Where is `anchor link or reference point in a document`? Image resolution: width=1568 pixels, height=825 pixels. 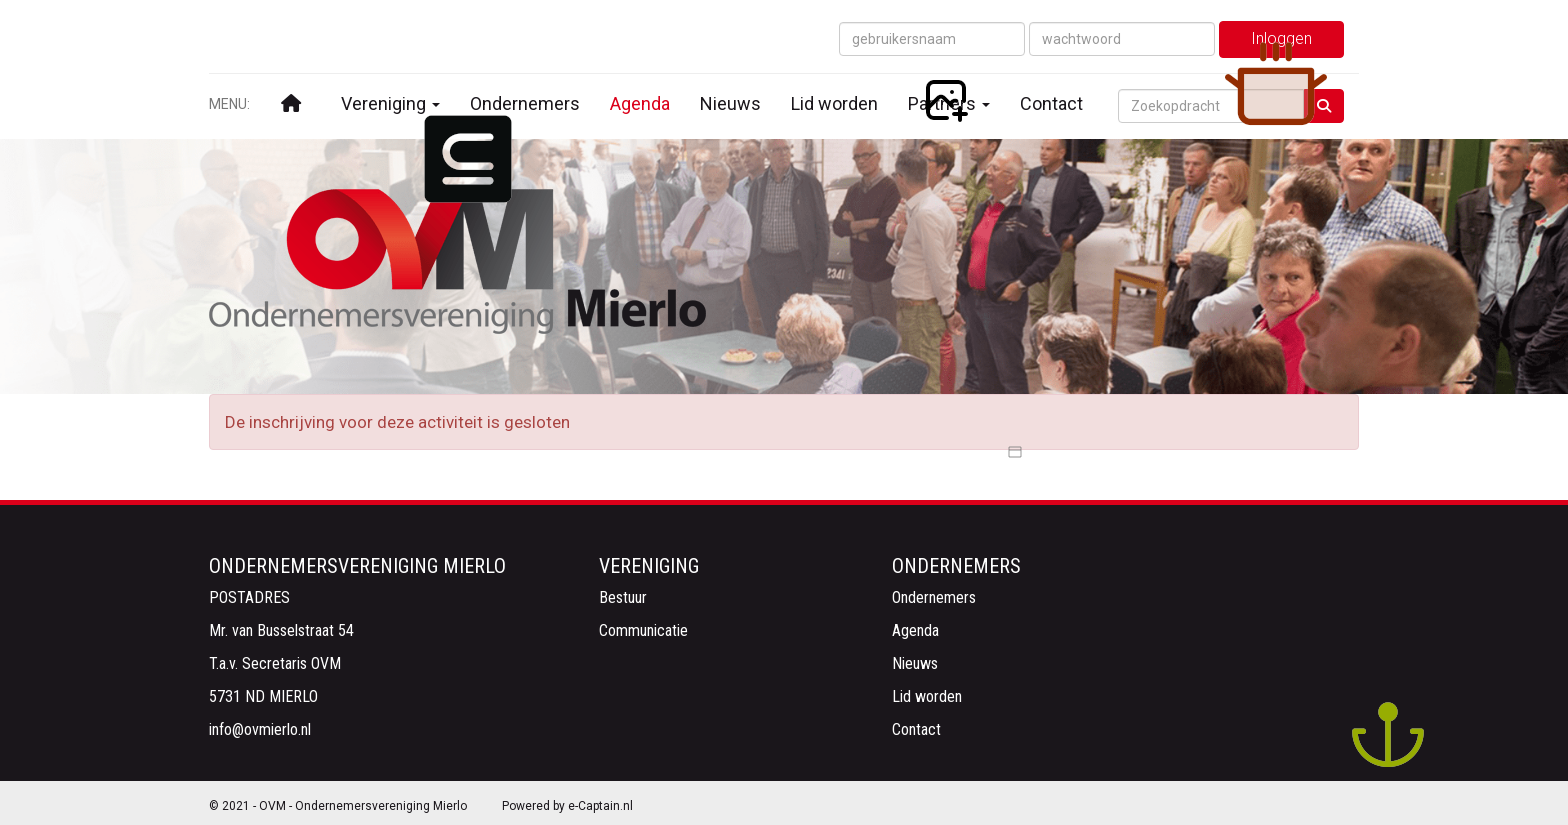 anchor link or reference point in a document is located at coordinates (1388, 734).